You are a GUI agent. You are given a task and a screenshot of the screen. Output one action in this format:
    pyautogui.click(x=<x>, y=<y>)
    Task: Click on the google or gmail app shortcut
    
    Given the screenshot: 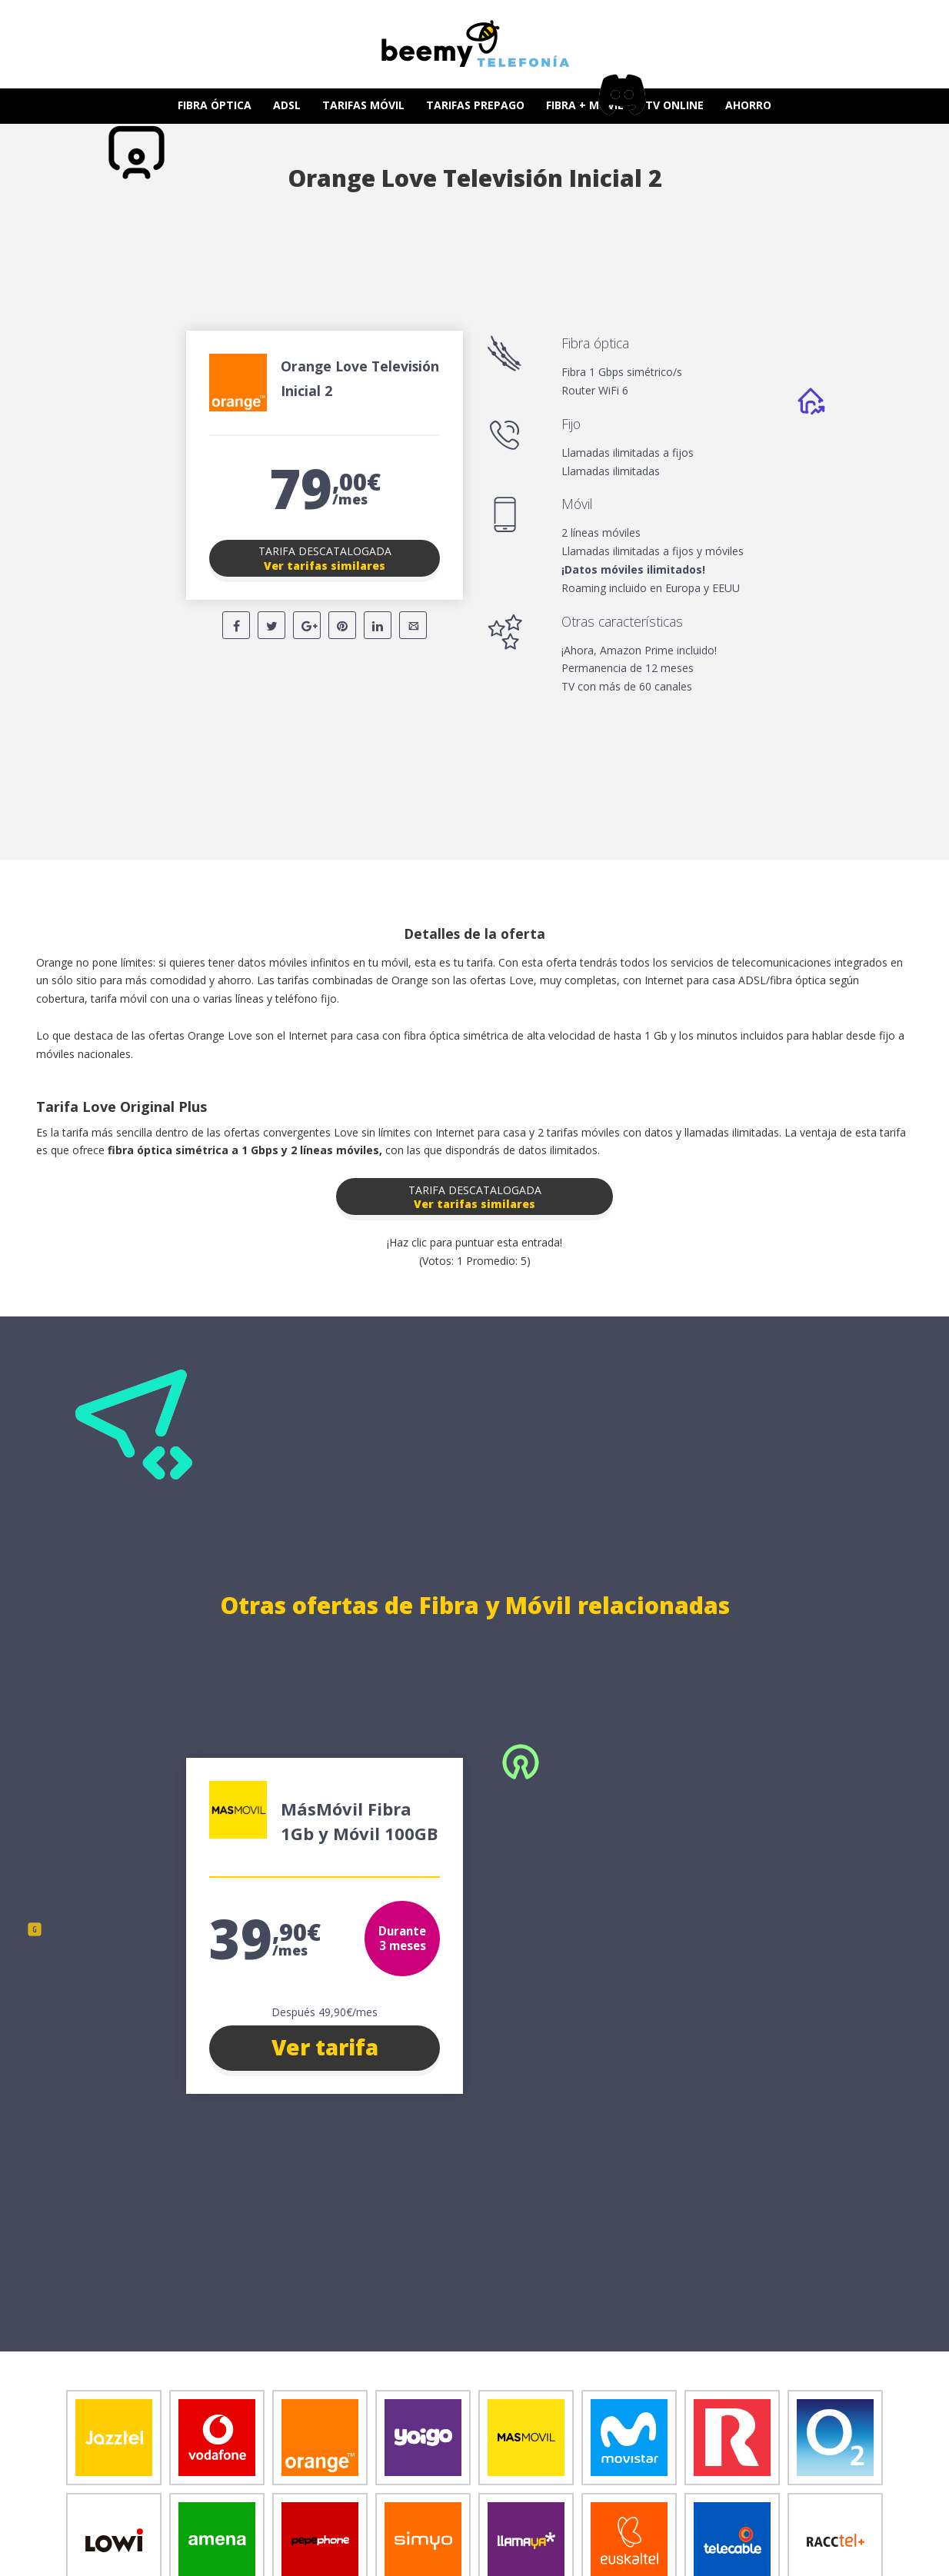 What is the action you would take?
    pyautogui.click(x=35, y=1929)
    